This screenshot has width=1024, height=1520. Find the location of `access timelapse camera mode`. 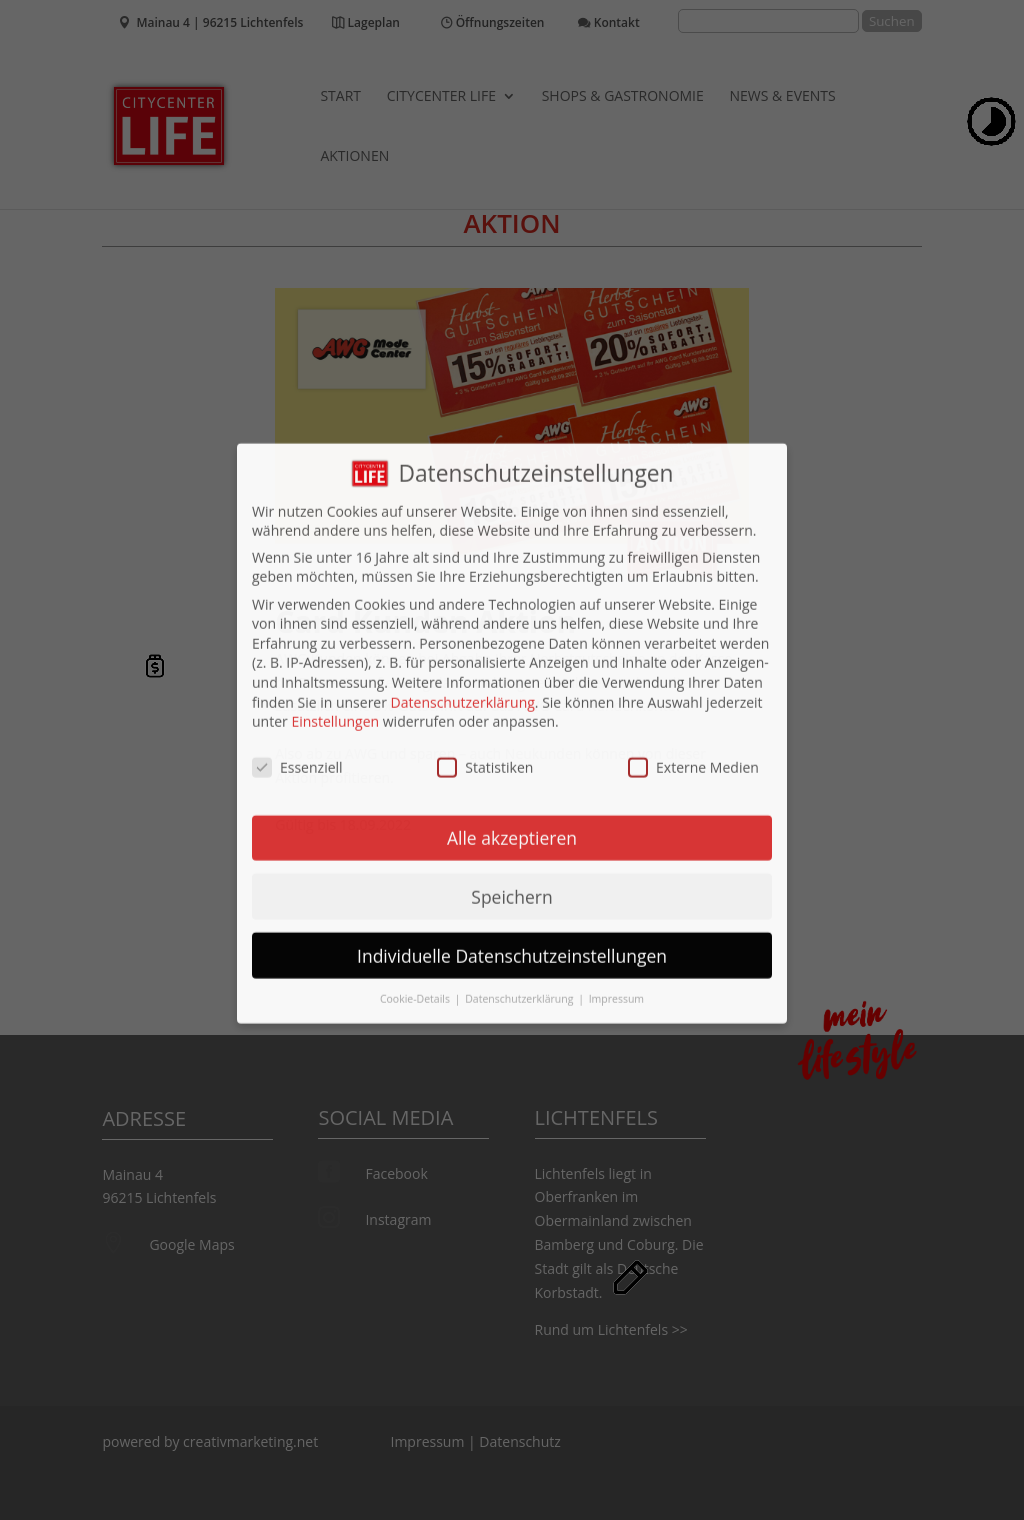

access timelapse camera mode is located at coordinates (991, 121).